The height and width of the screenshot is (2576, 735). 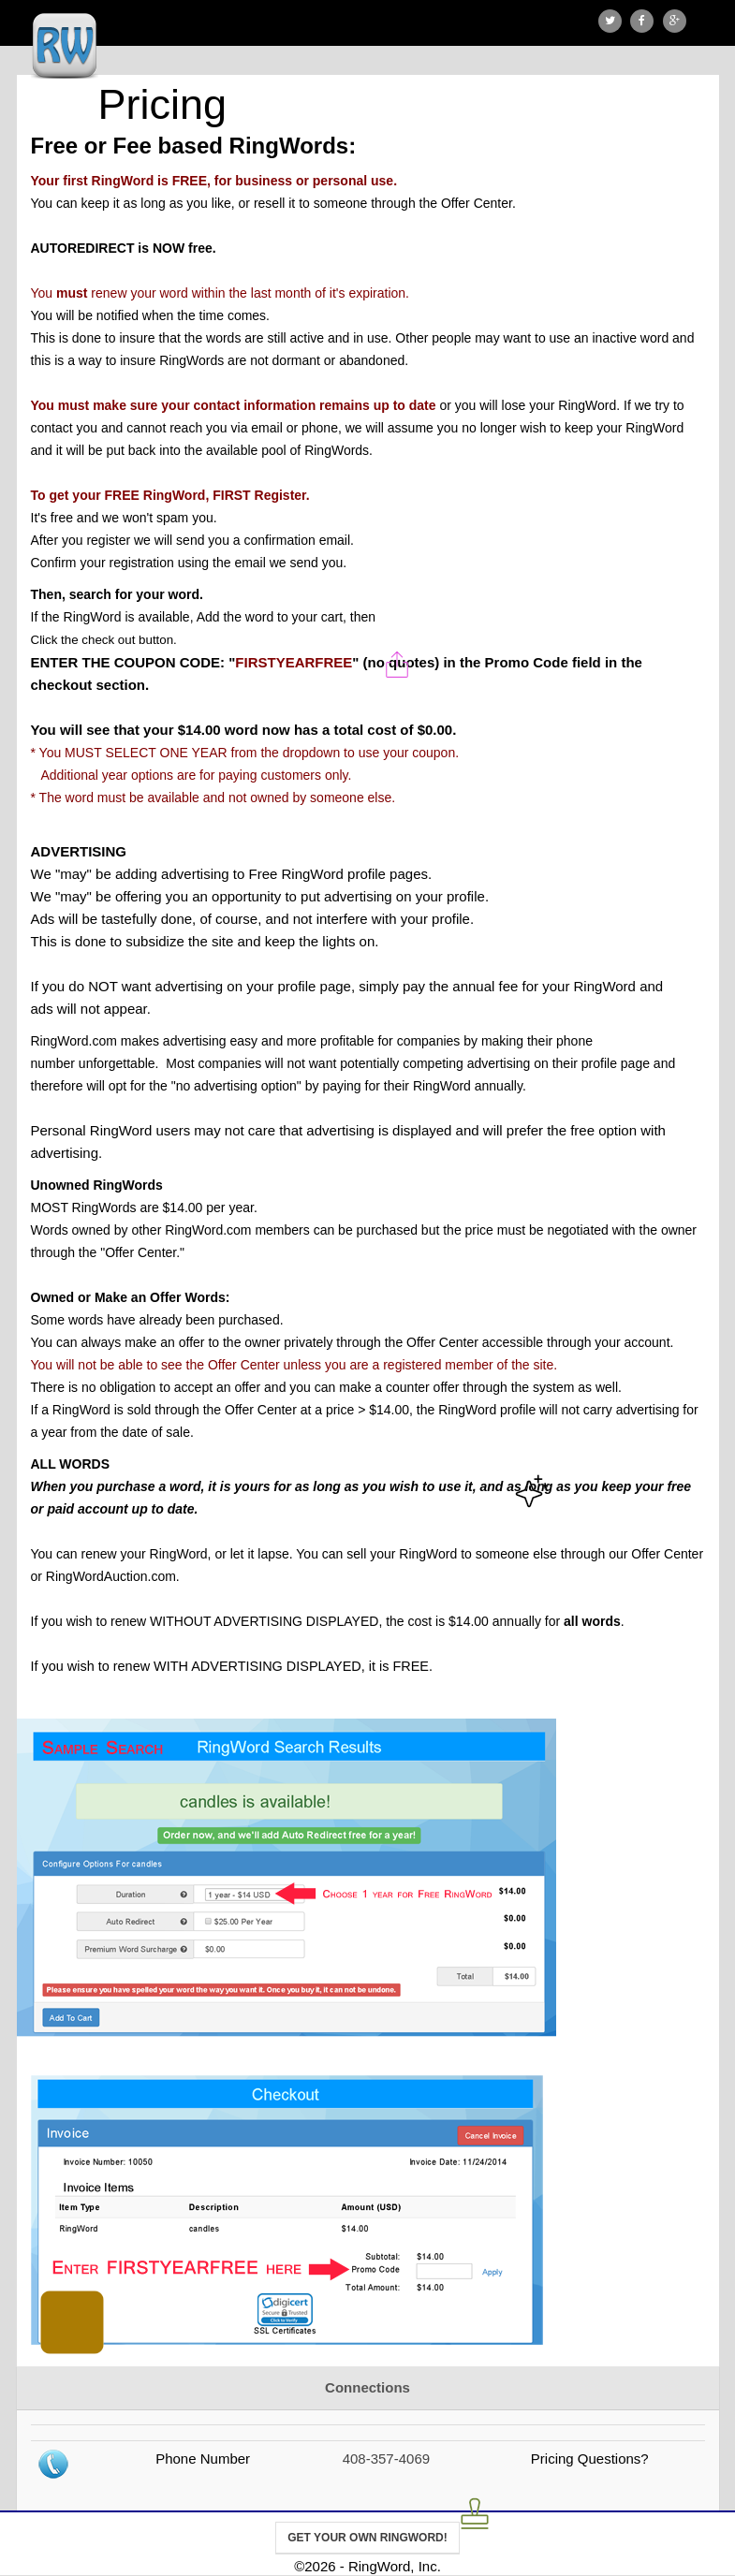 What do you see at coordinates (531, 1491) in the screenshot?
I see `indicates AI-generated or enhanced content` at bounding box center [531, 1491].